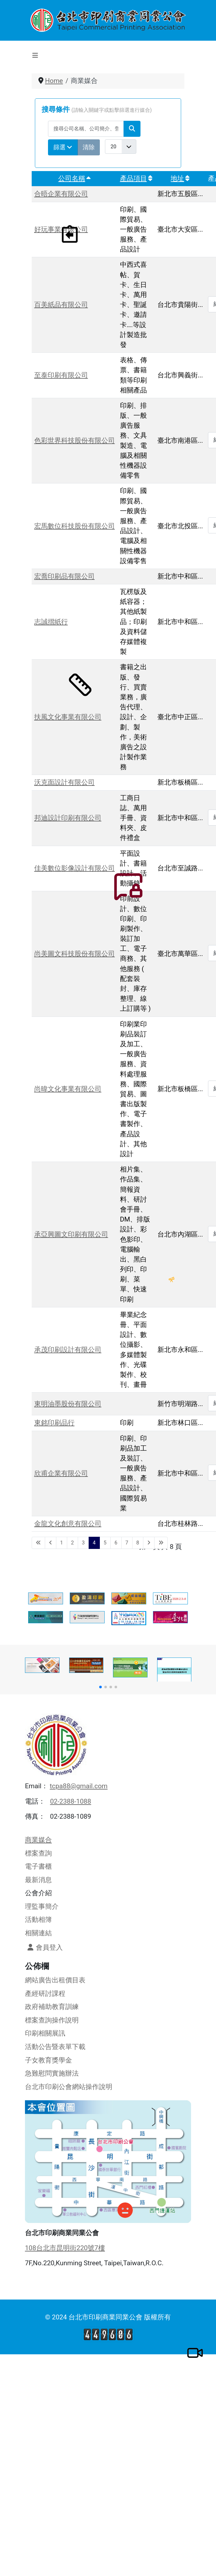 Image resolution: width=216 pixels, height=2576 pixels. I want to click on access measurement tools, so click(80, 685).